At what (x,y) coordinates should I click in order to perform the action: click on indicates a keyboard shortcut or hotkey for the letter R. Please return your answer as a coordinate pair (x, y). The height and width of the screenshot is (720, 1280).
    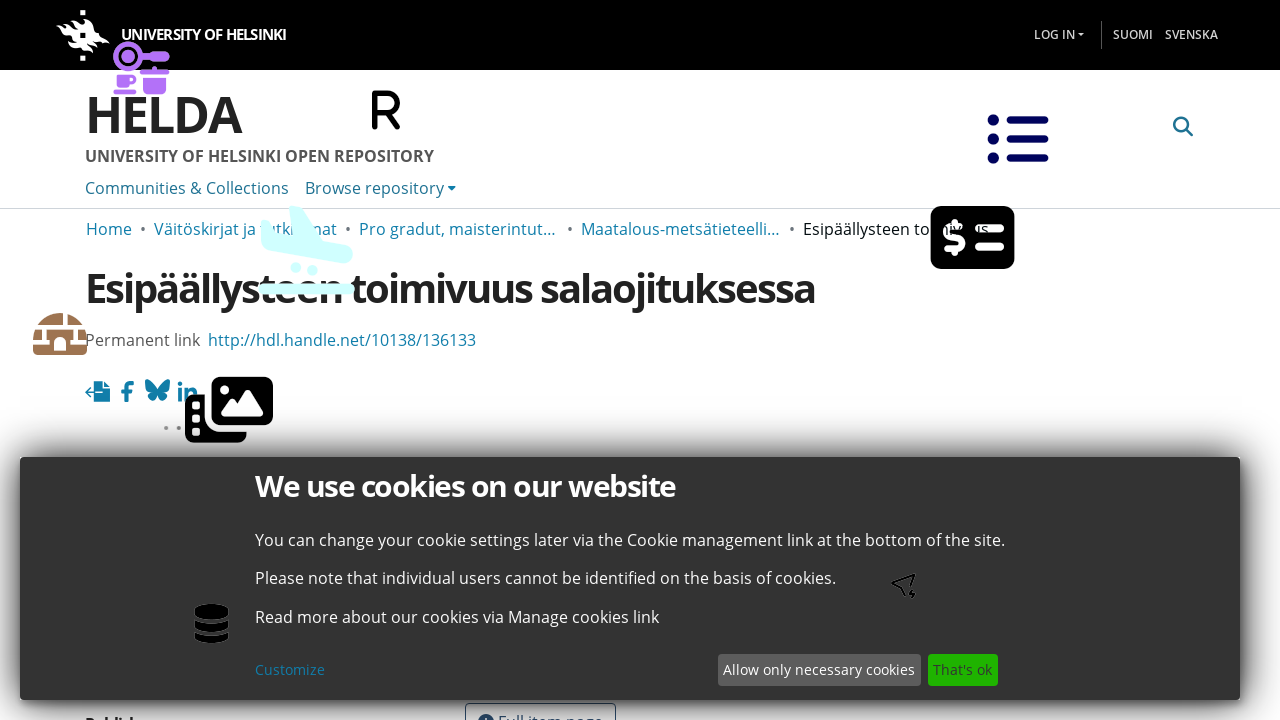
    Looking at the image, I should click on (386, 110).